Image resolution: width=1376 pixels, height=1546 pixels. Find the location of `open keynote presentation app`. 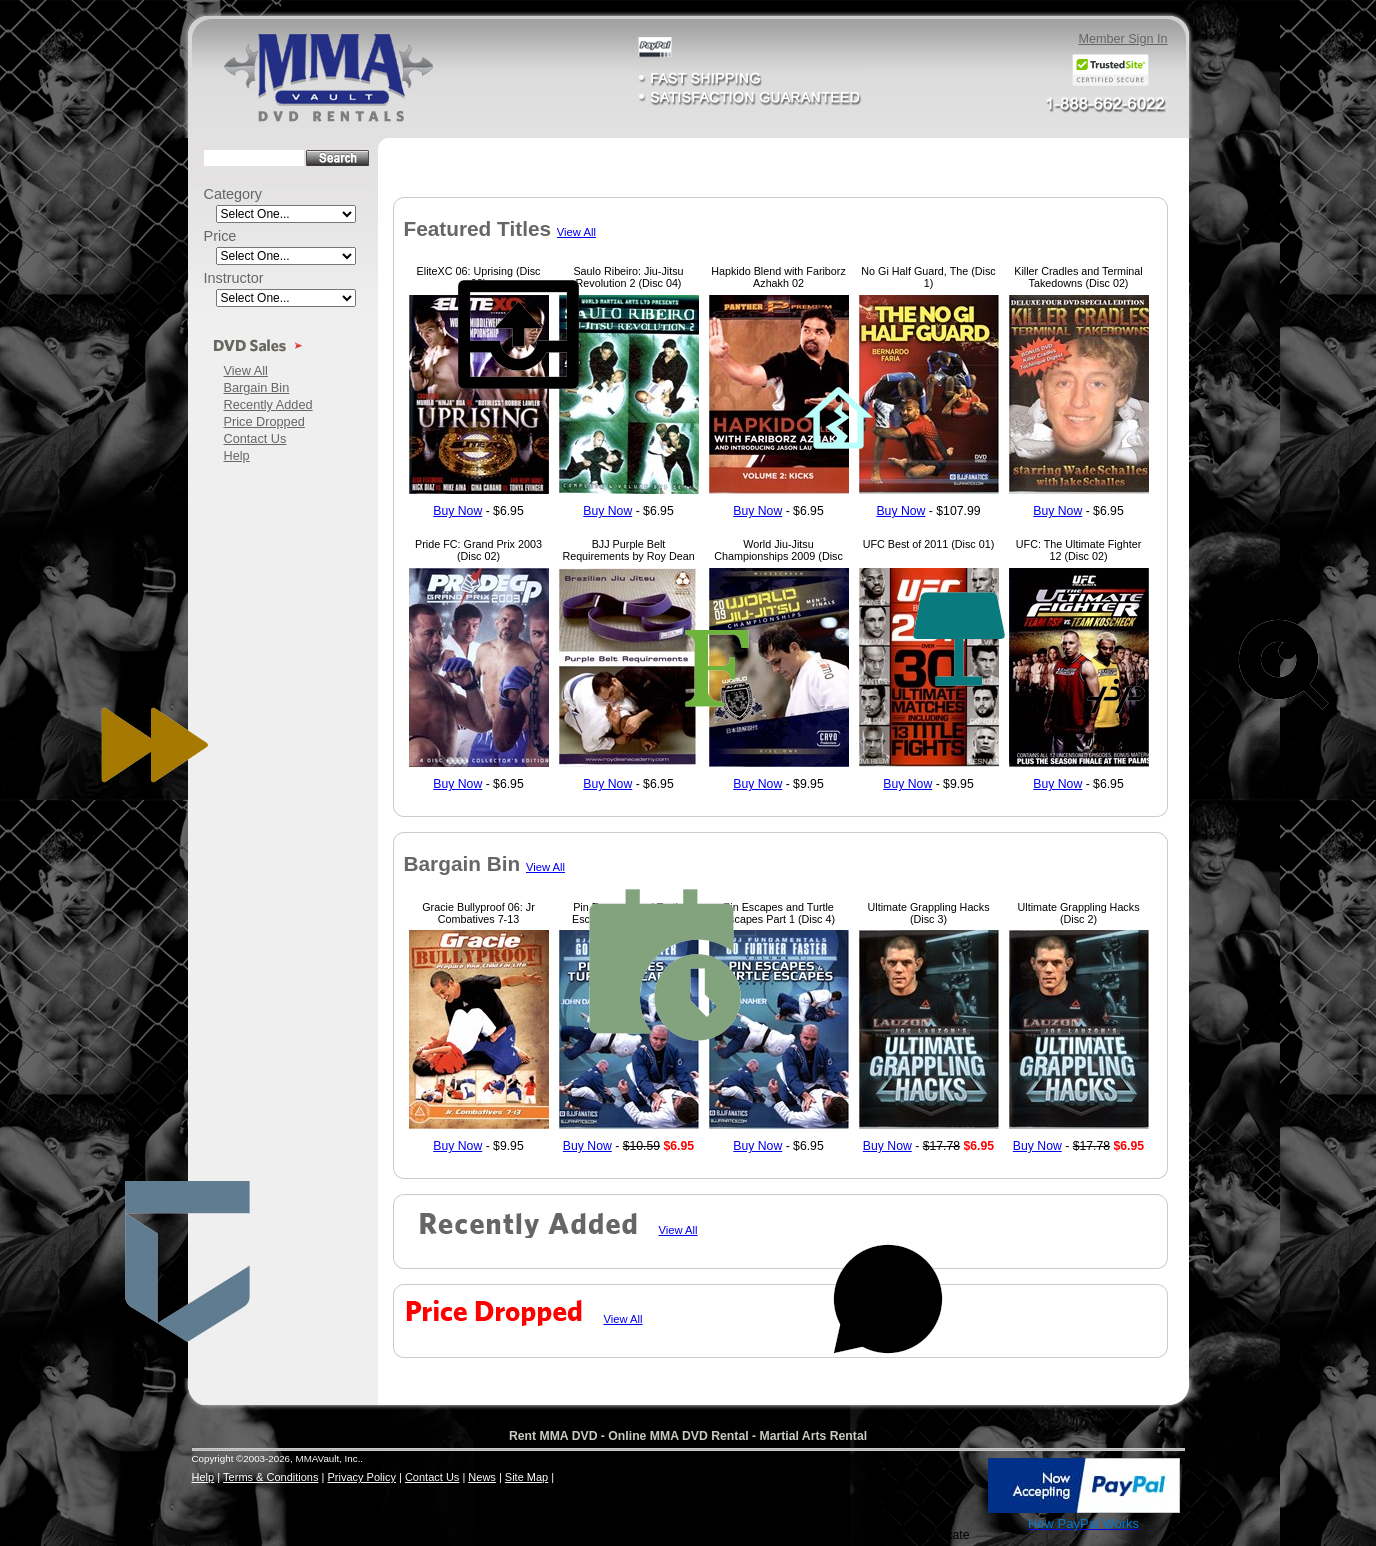

open keynote presentation app is located at coordinates (959, 639).